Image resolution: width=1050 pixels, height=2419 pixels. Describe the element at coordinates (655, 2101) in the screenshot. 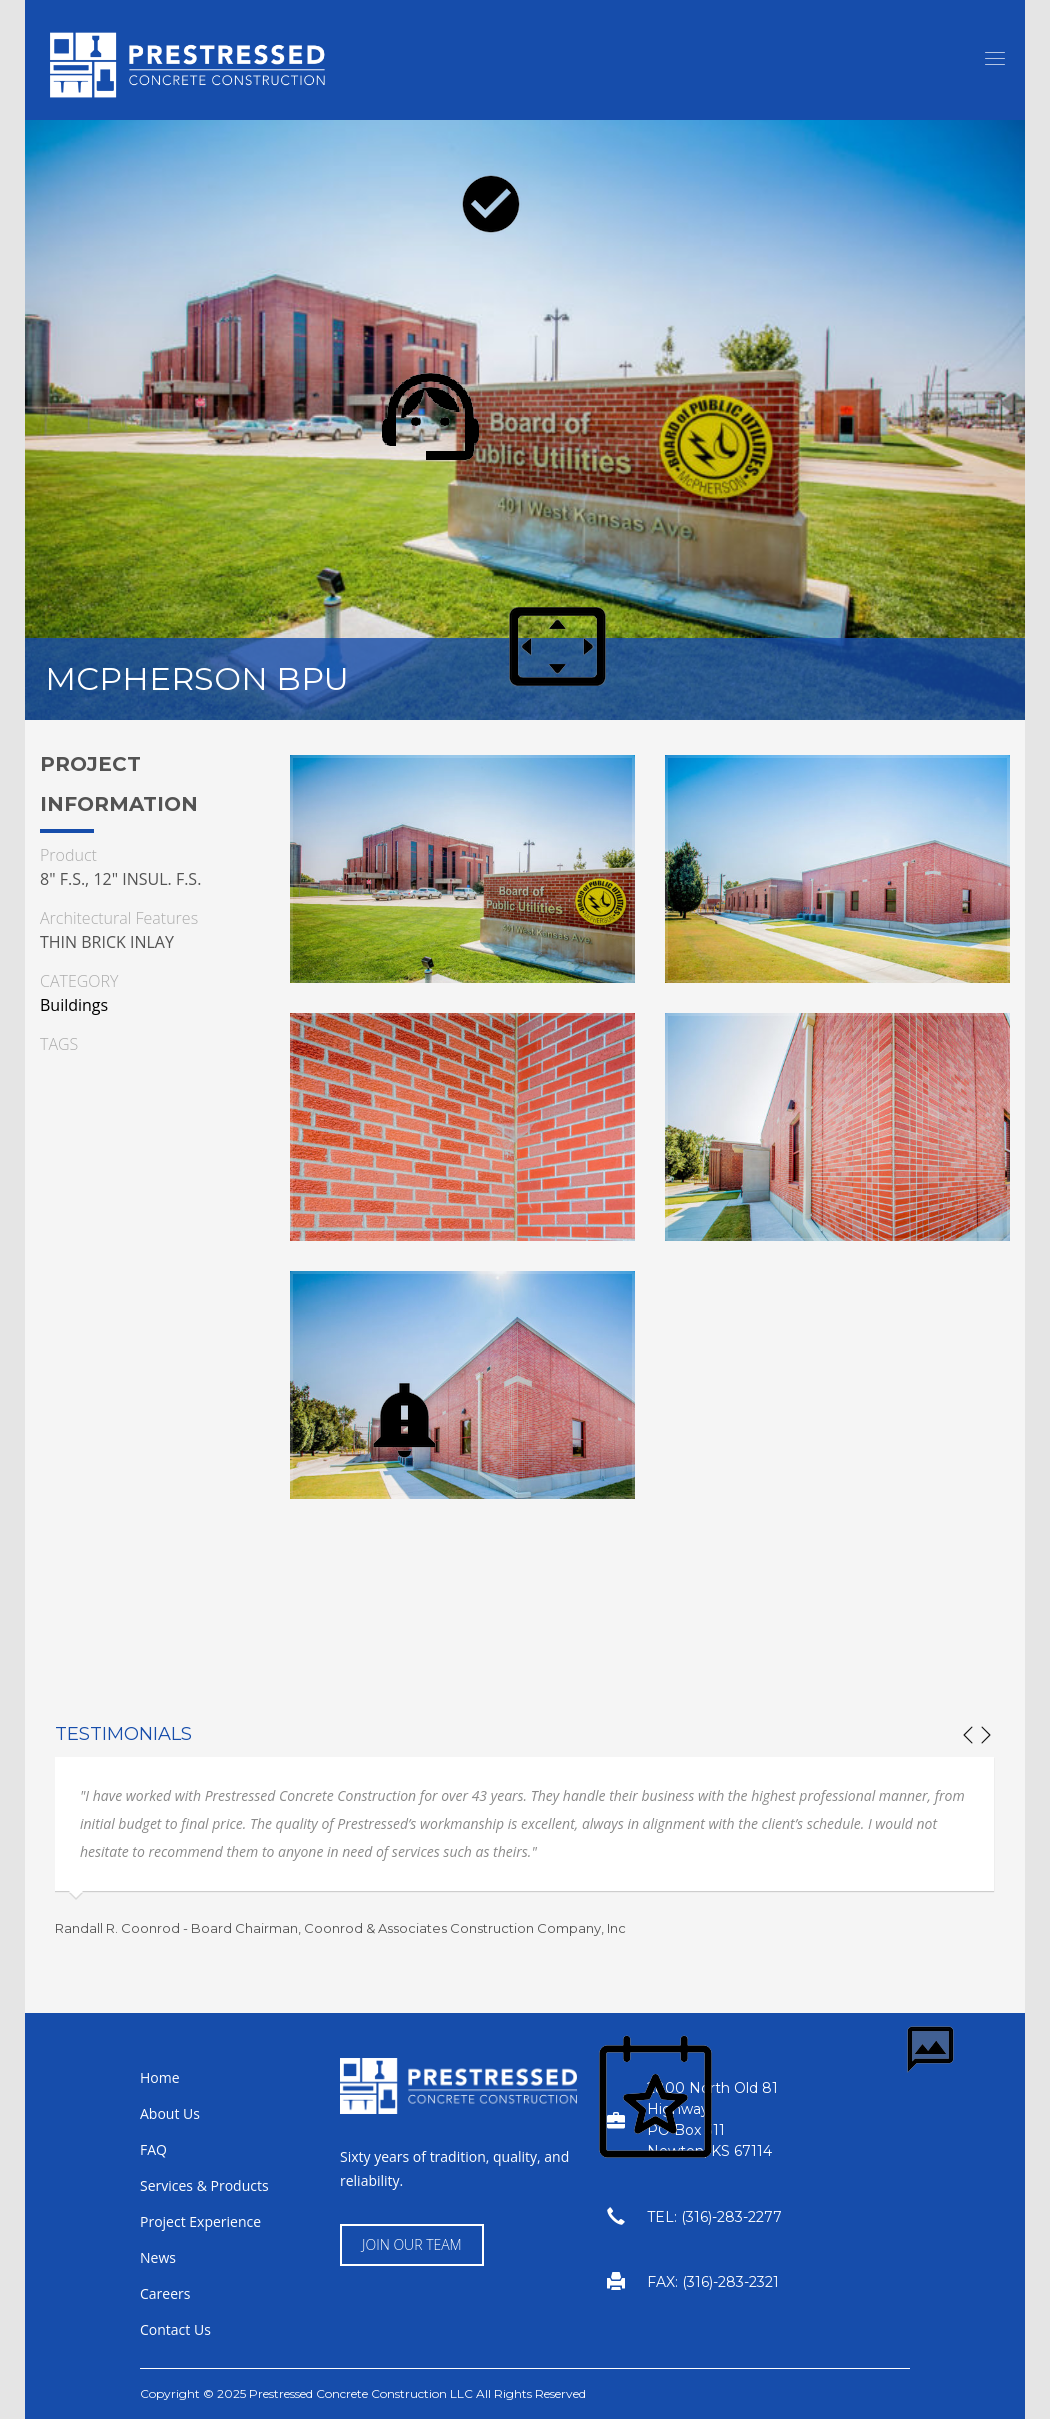

I see `view favorite or starred events` at that location.